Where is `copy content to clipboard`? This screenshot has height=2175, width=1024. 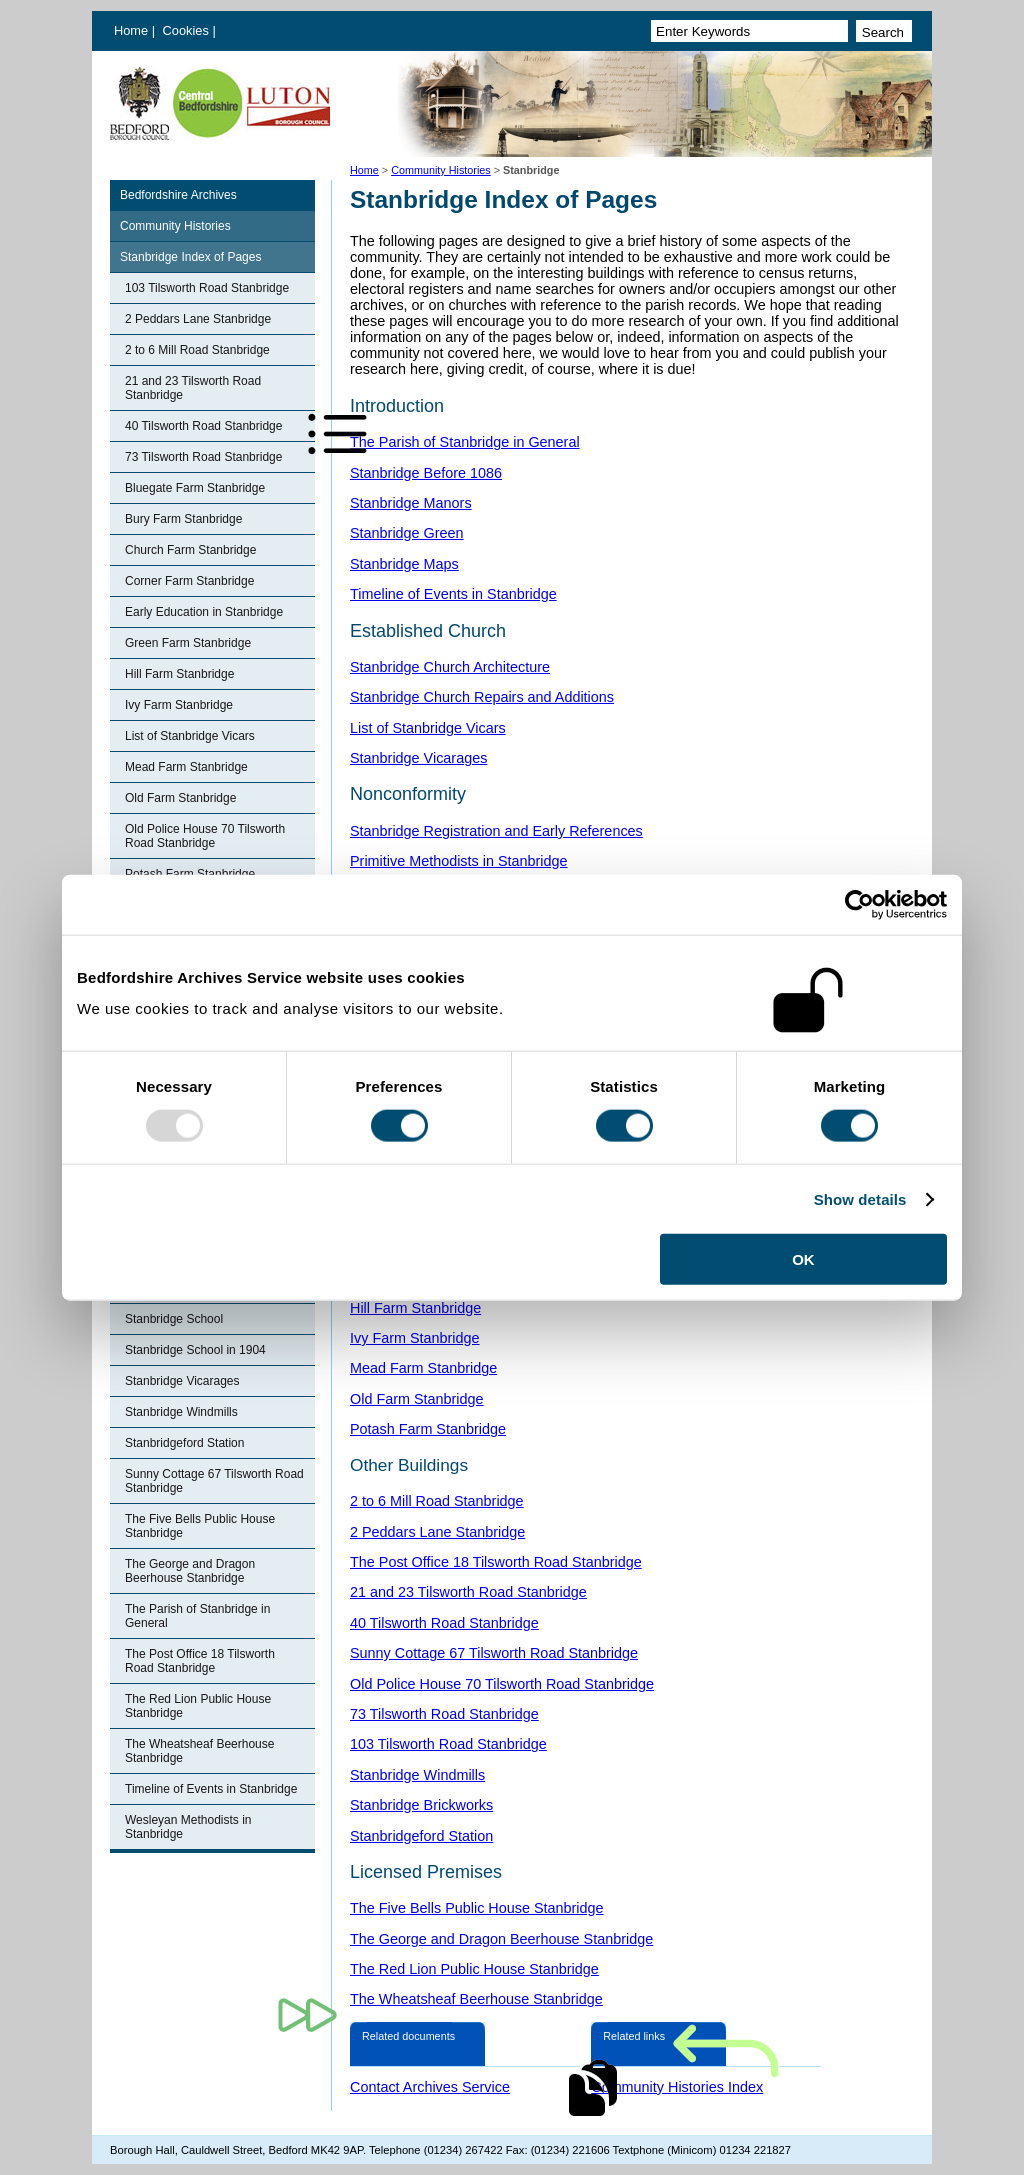
copy content to clipboard is located at coordinates (593, 2088).